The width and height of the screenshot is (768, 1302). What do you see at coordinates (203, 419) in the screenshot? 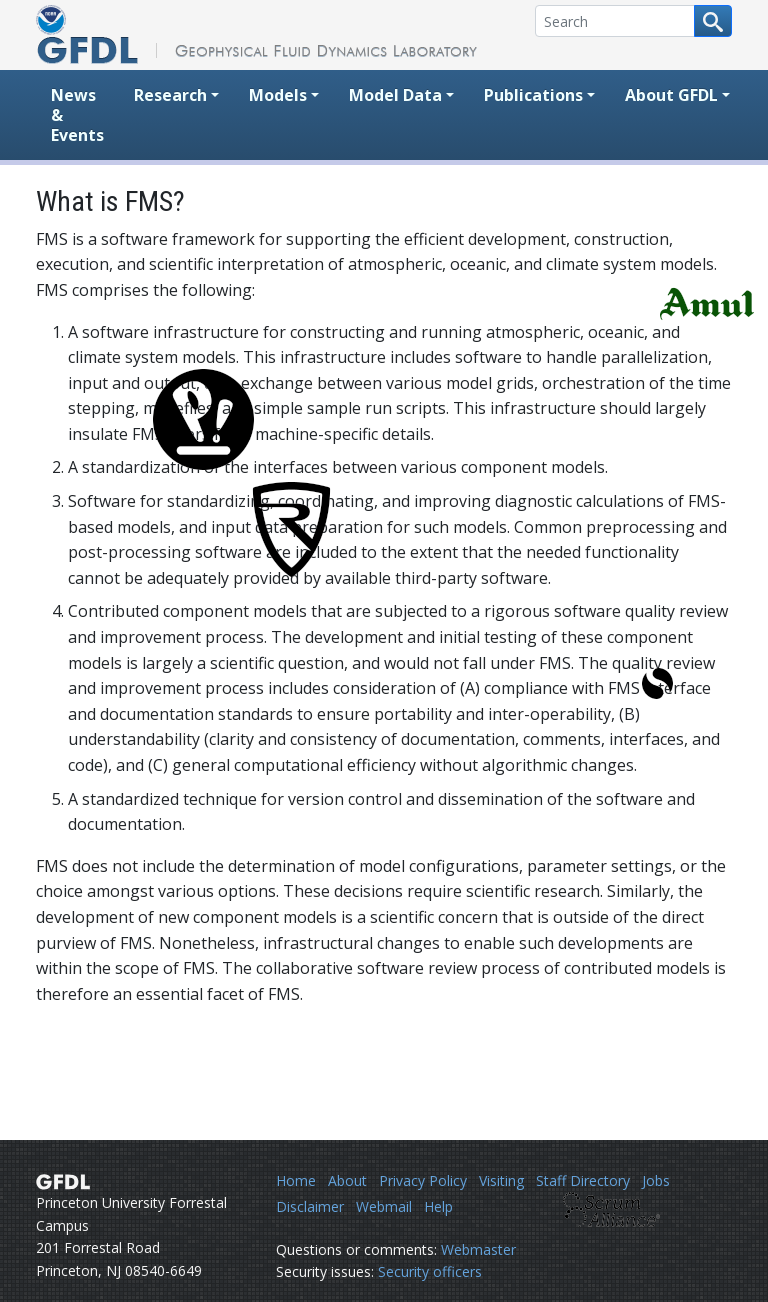
I see `pop!_os linux distribution logo` at bounding box center [203, 419].